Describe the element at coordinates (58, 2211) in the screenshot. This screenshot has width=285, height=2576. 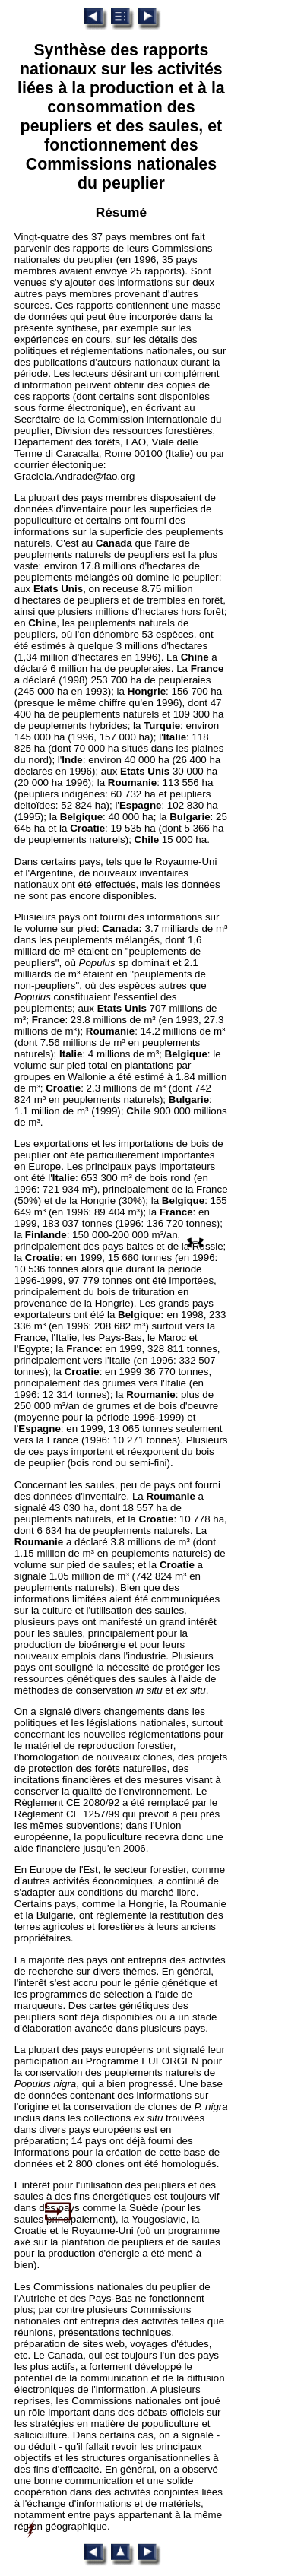
I see `typer app logo` at that location.